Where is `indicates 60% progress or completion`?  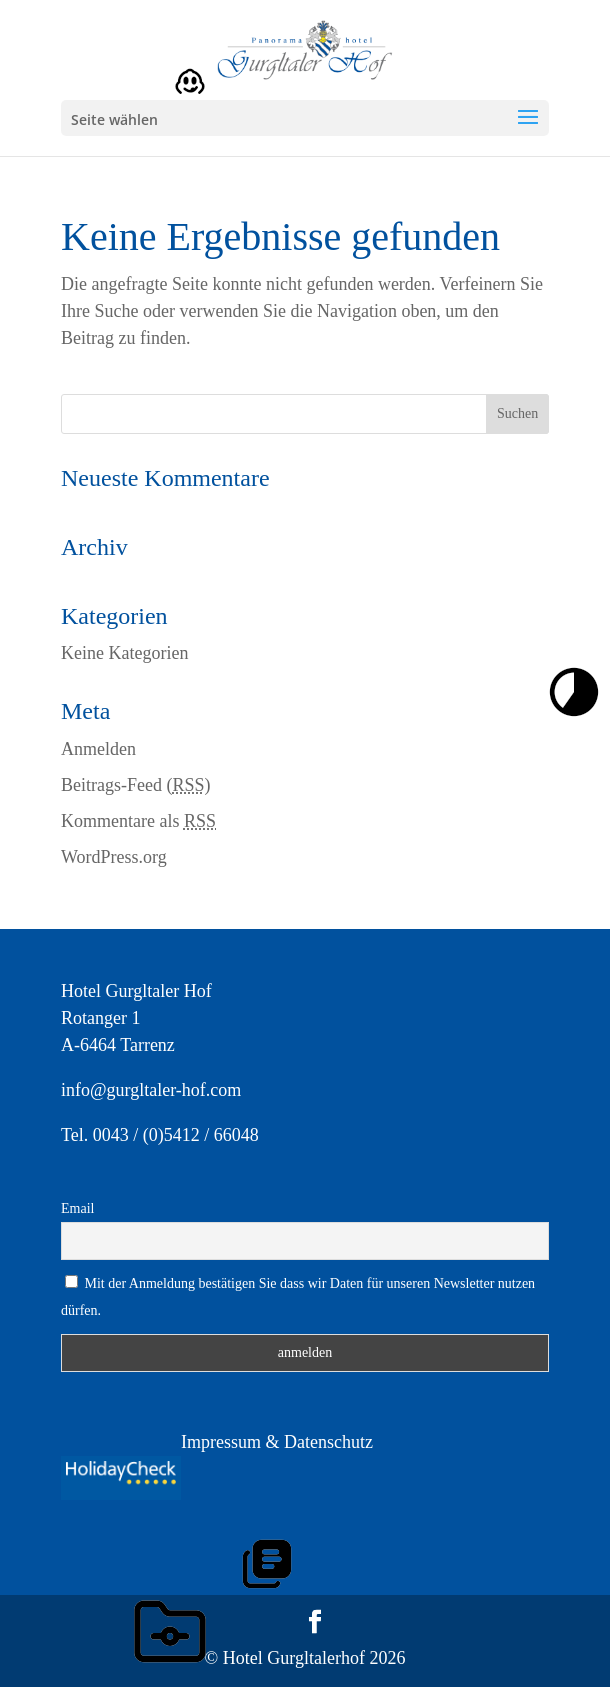 indicates 60% progress or completion is located at coordinates (574, 692).